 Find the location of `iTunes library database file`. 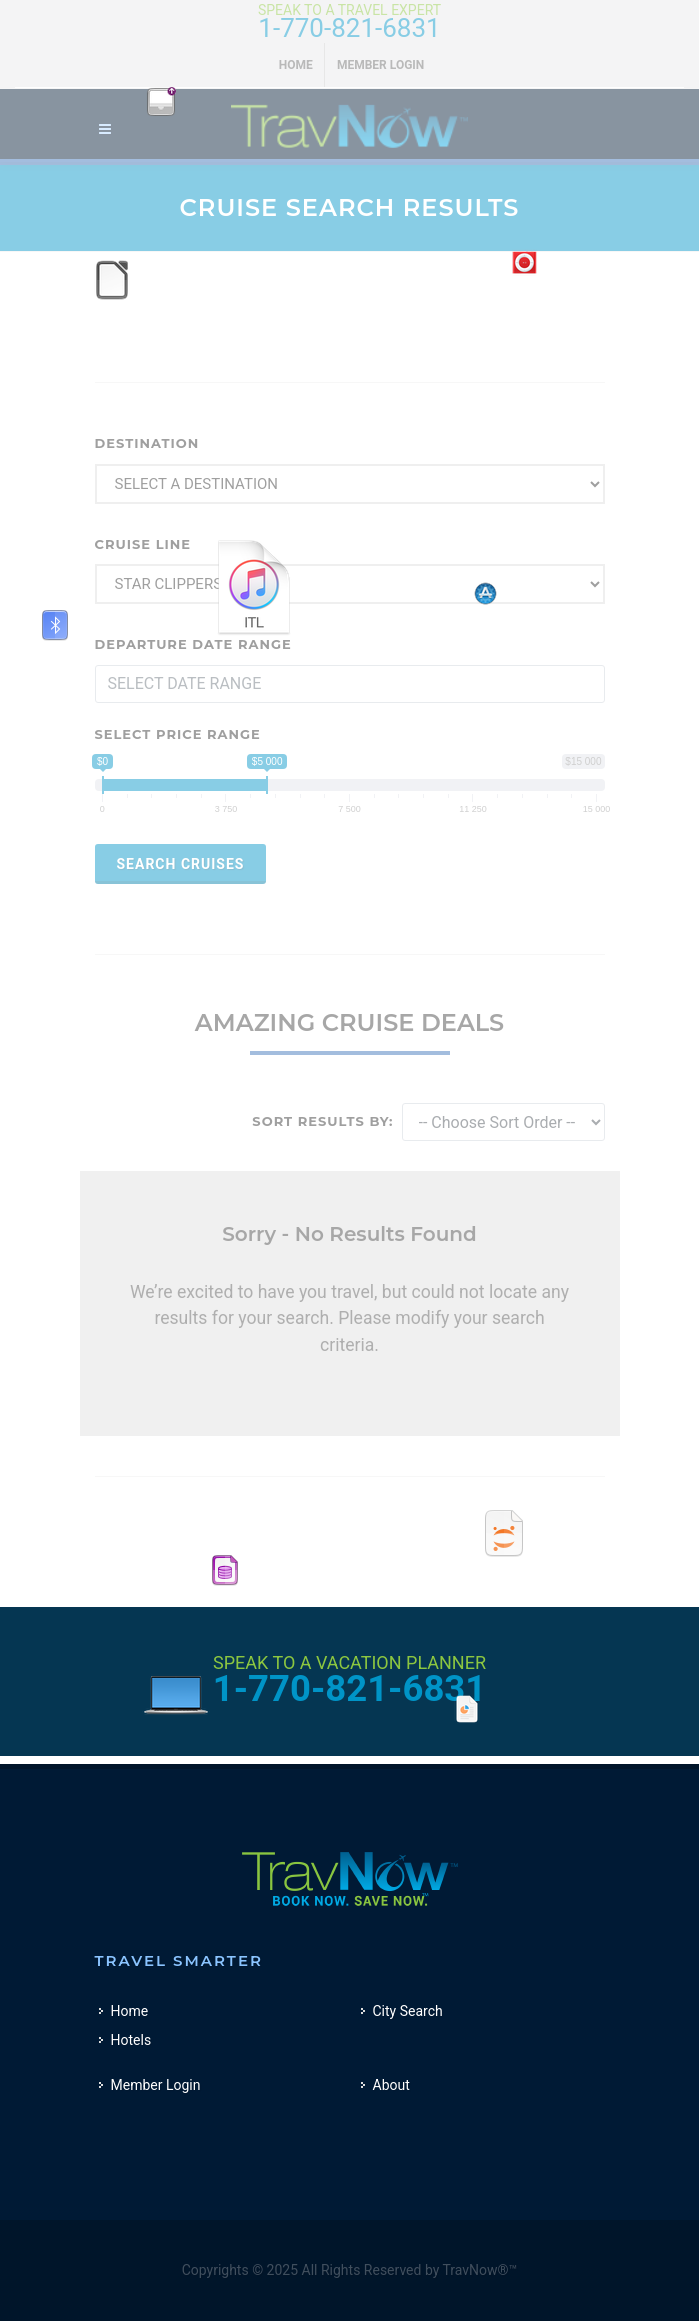

iTunes library database file is located at coordinates (254, 589).